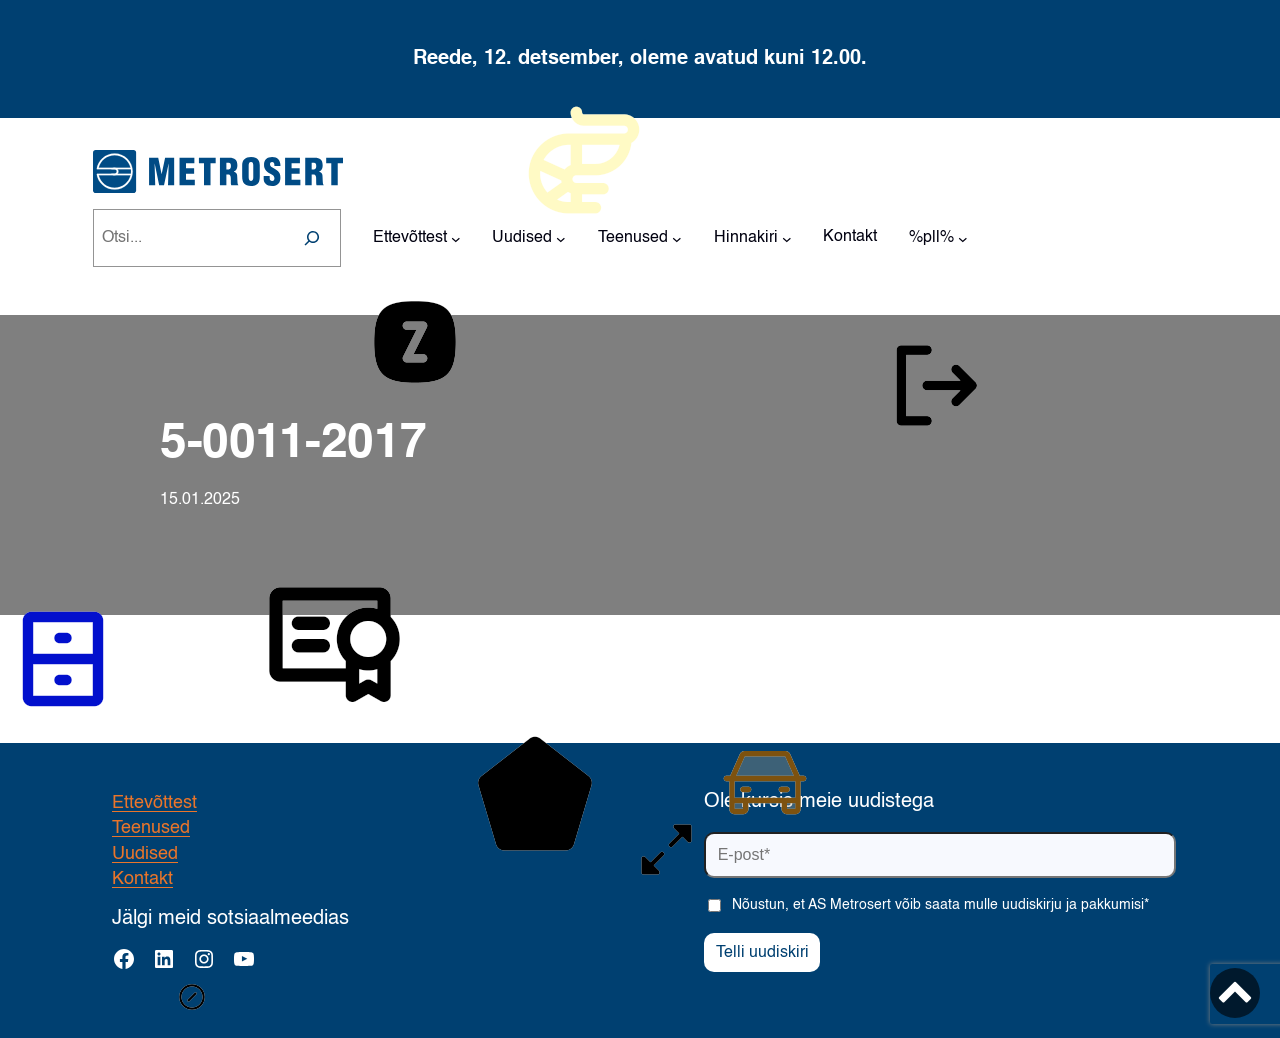  What do you see at coordinates (192, 997) in the screenshot?
I see `indicates a blocked or prohibited action` at bounding box center [192, 997].